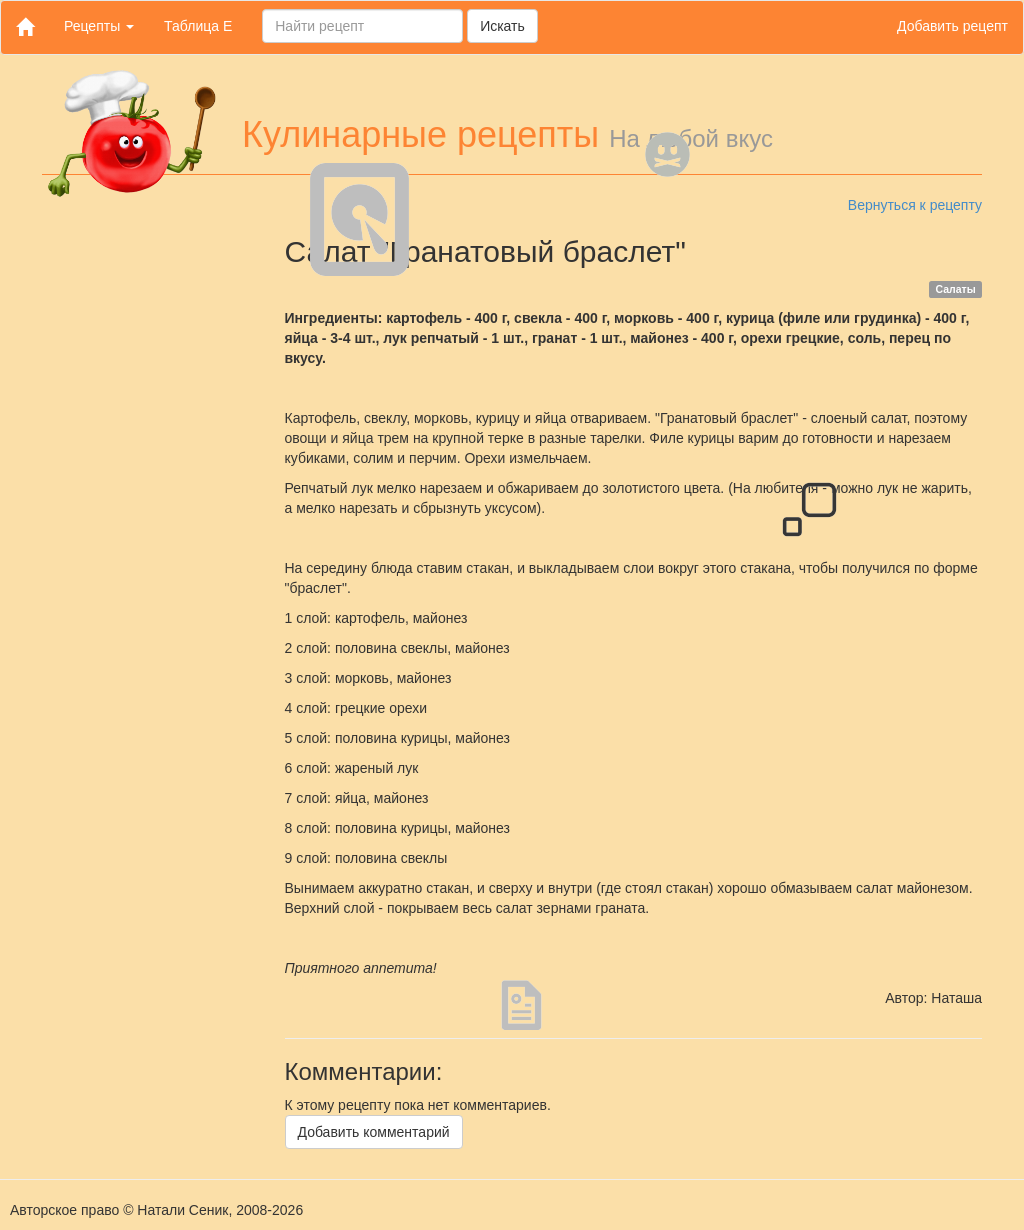 This screenshot has height=1230, width=1024. I want to click on indicates a secret or confidential message, so click(667, 154).